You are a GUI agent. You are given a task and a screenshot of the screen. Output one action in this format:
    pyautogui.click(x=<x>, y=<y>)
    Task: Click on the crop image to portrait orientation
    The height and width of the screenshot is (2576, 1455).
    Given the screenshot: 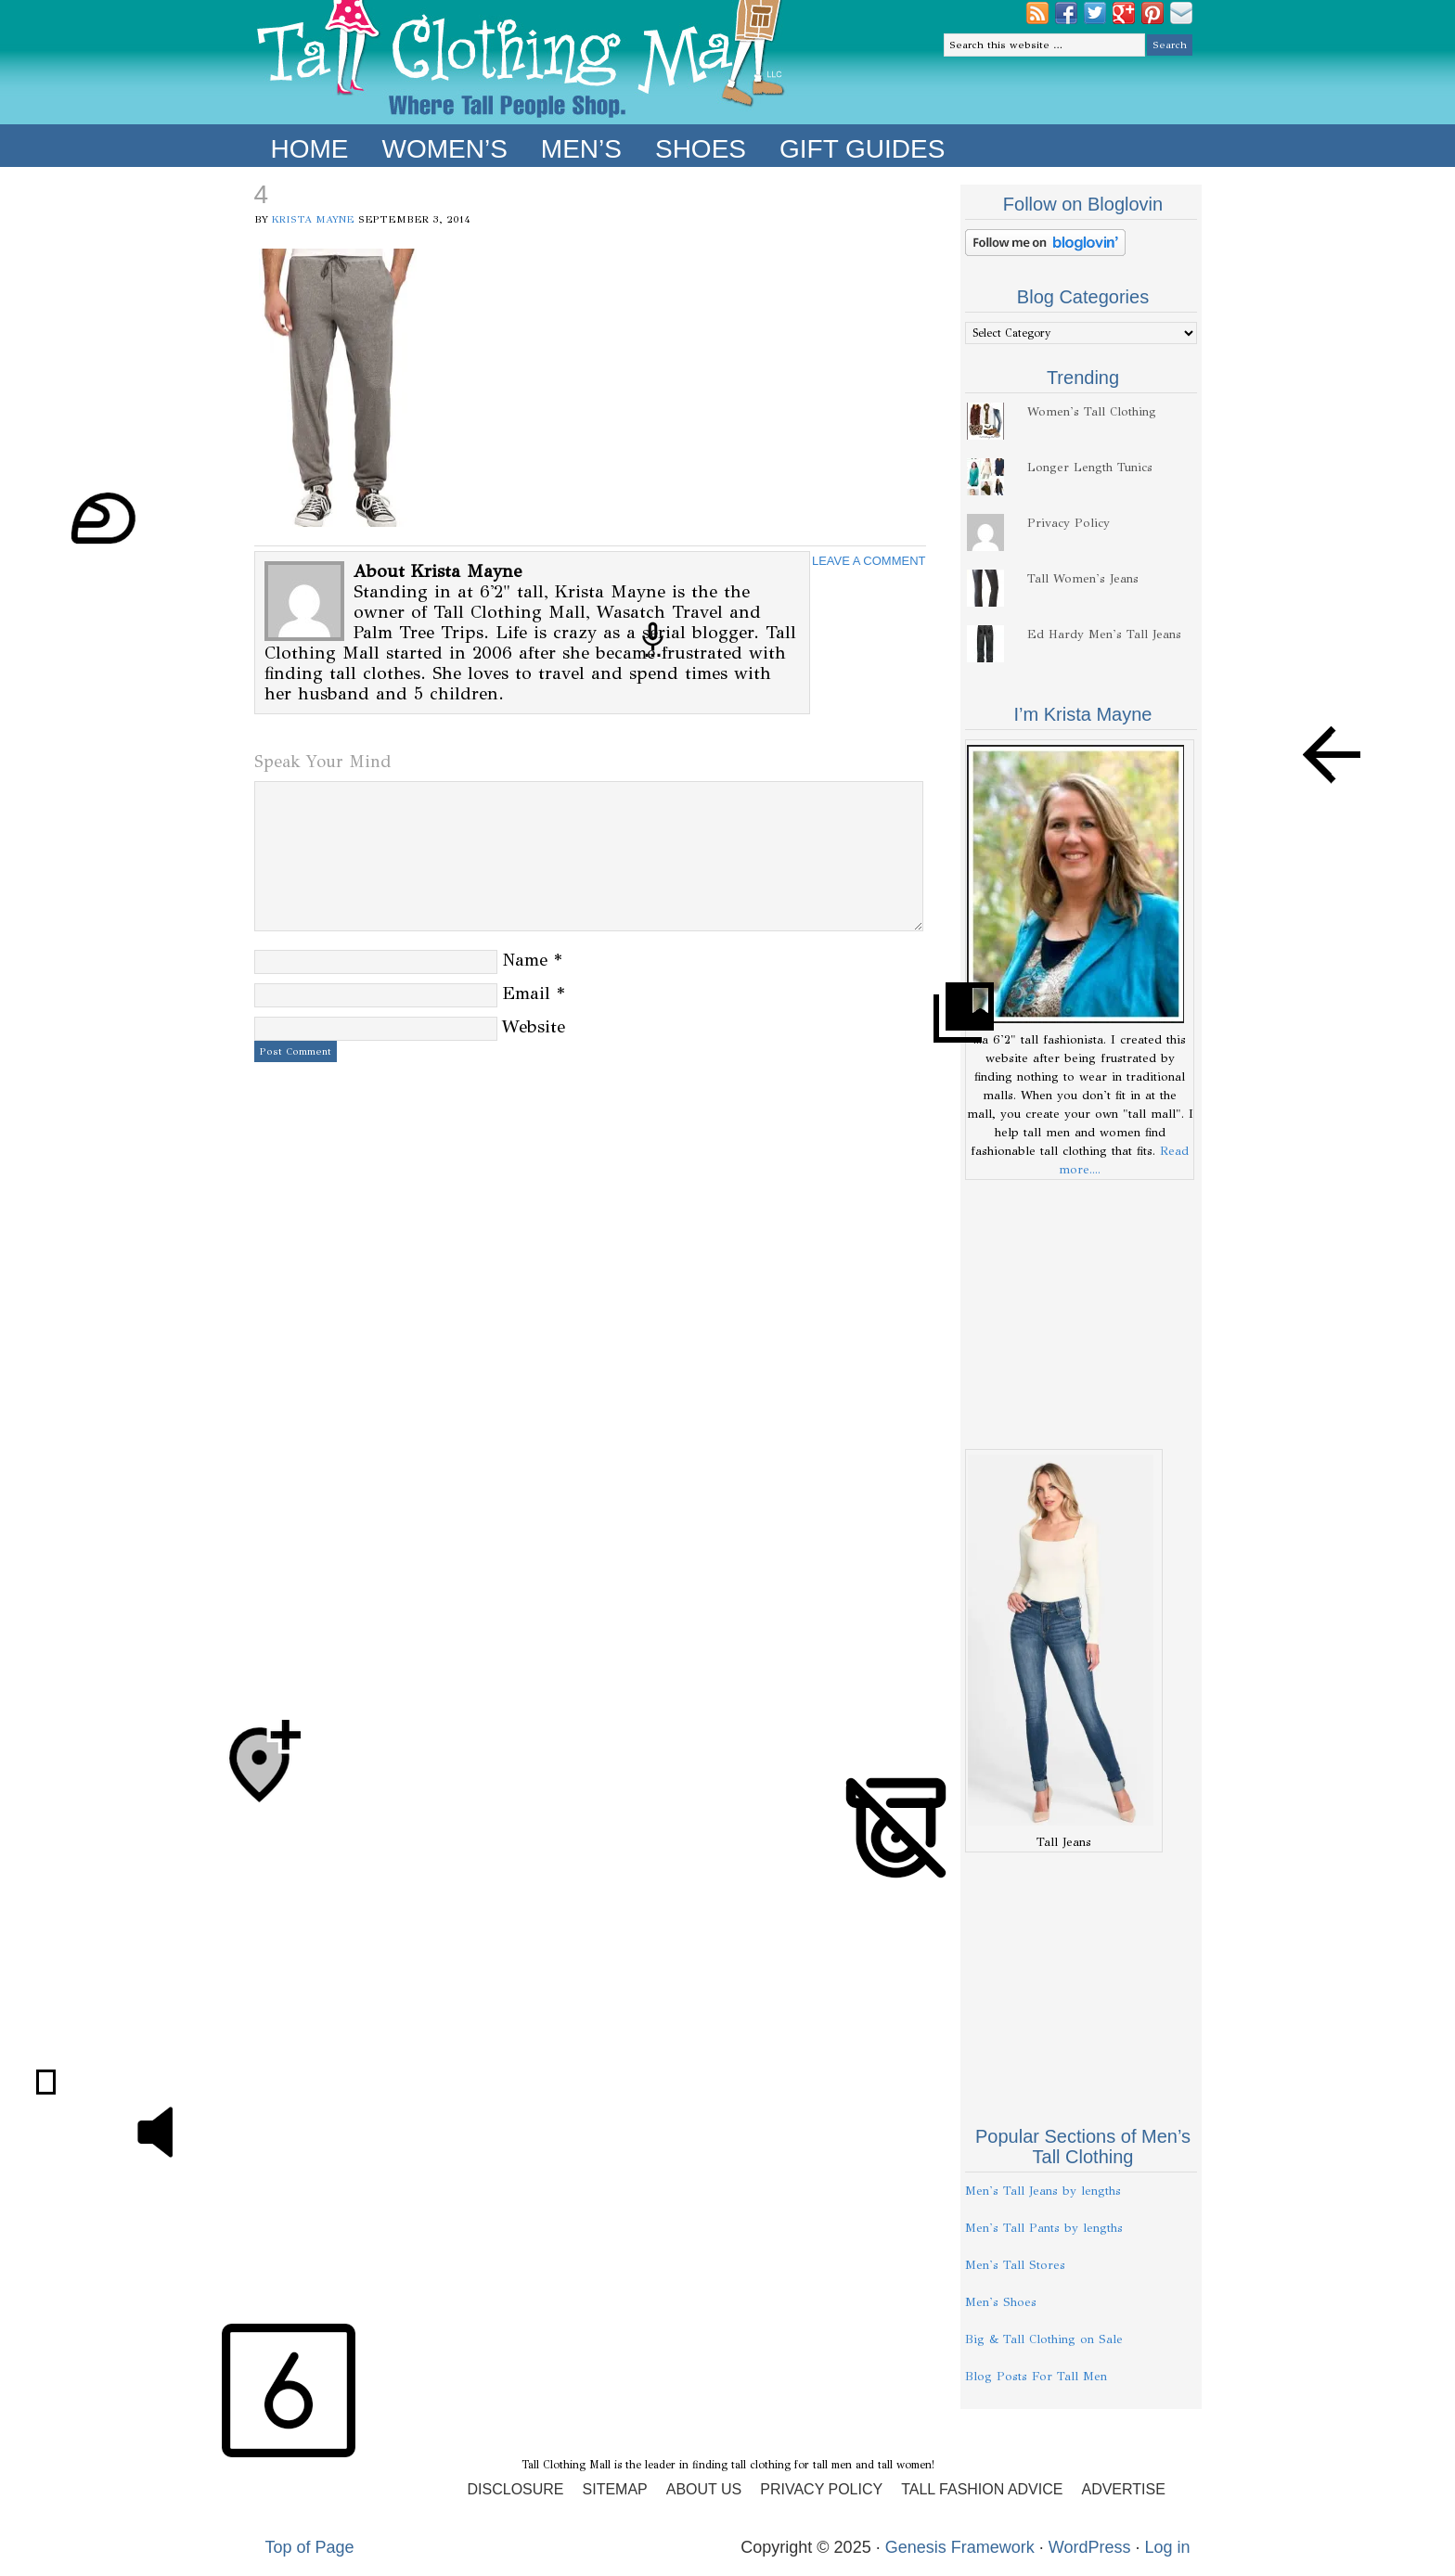 What is the action you would take?
    pyautogui.click(x=45, y=2082)
    